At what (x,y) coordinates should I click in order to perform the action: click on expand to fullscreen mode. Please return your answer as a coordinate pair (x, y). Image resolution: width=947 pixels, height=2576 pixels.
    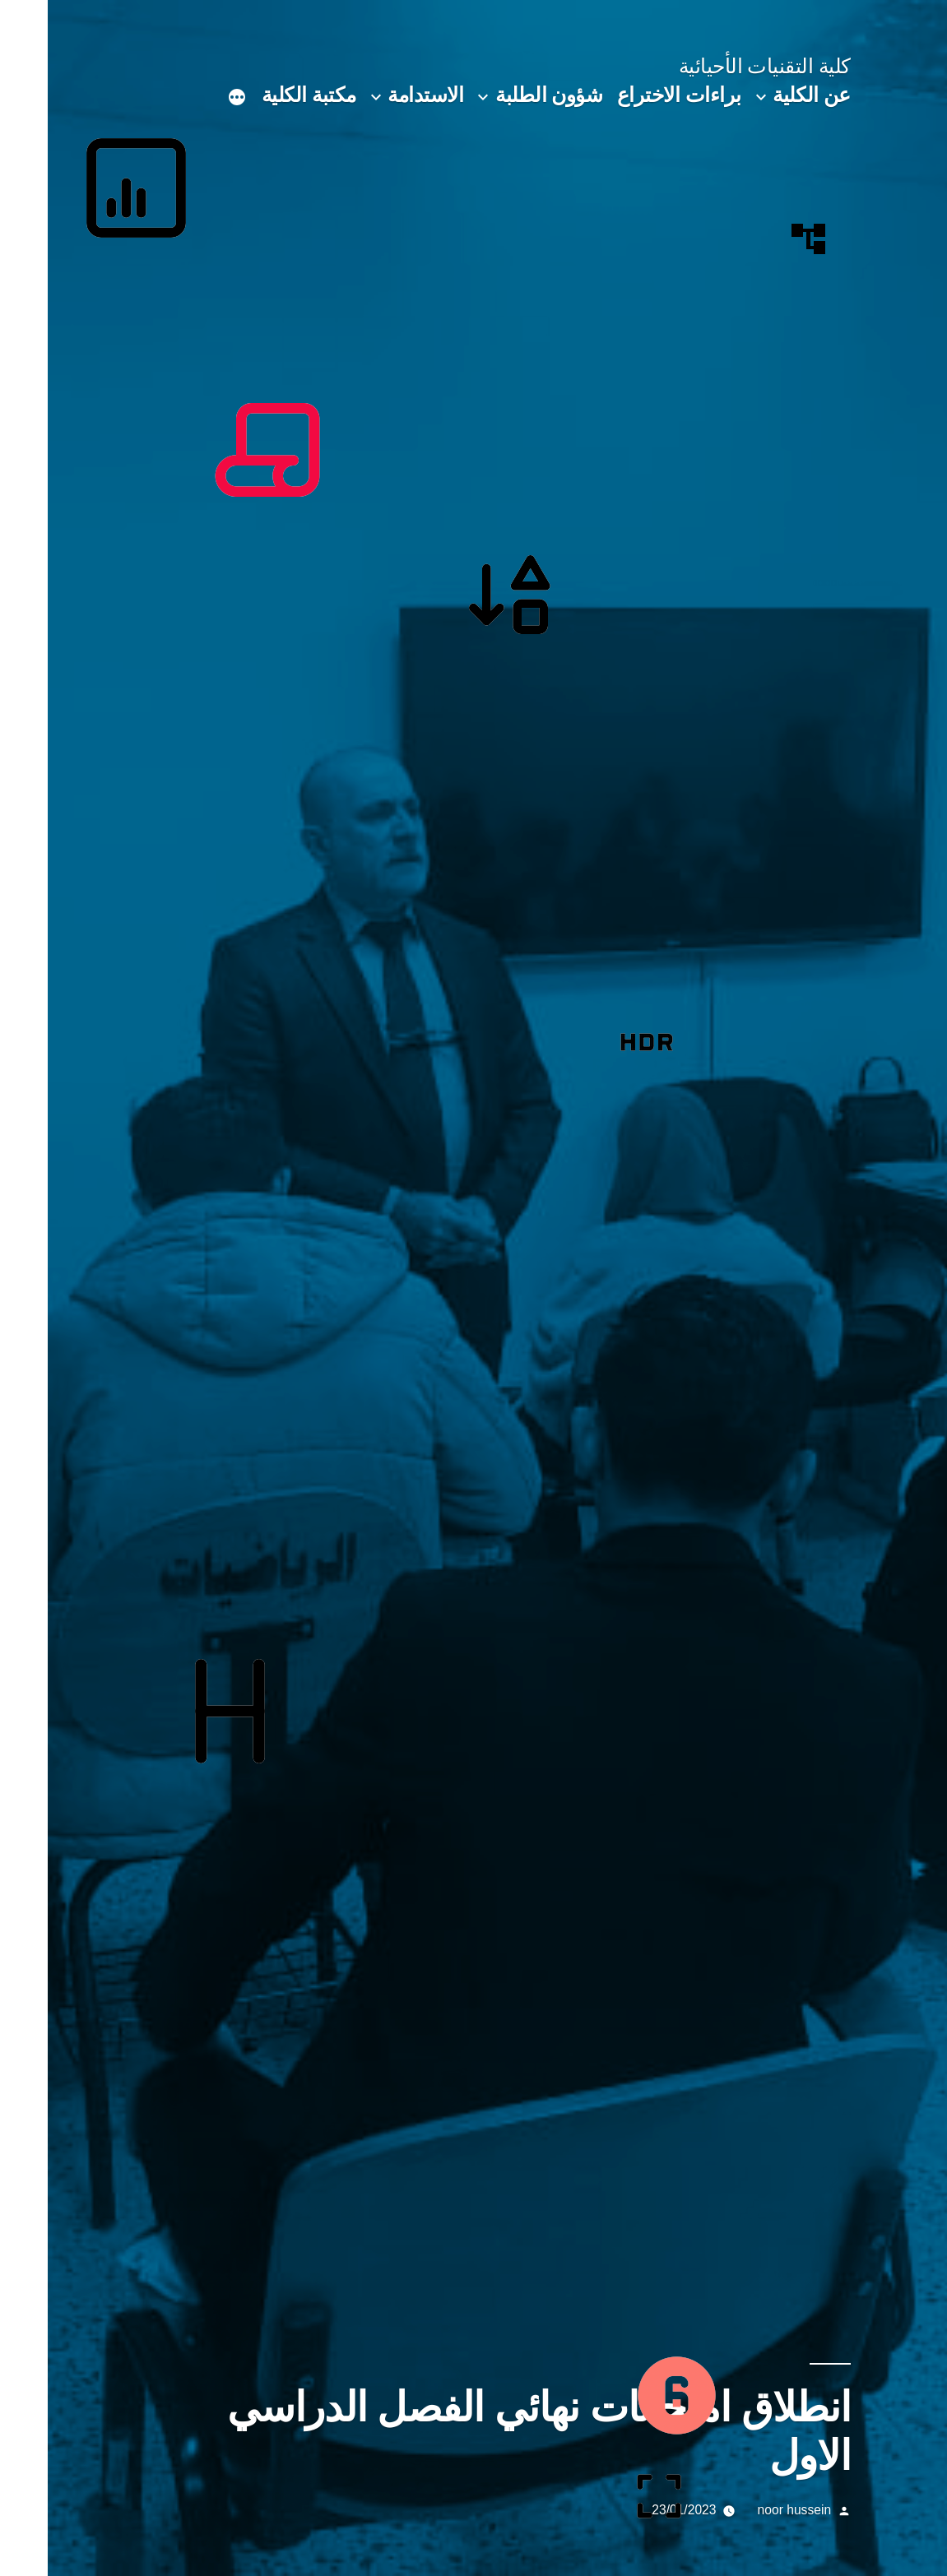
    Looking at the image, I should click on (659, 2496).